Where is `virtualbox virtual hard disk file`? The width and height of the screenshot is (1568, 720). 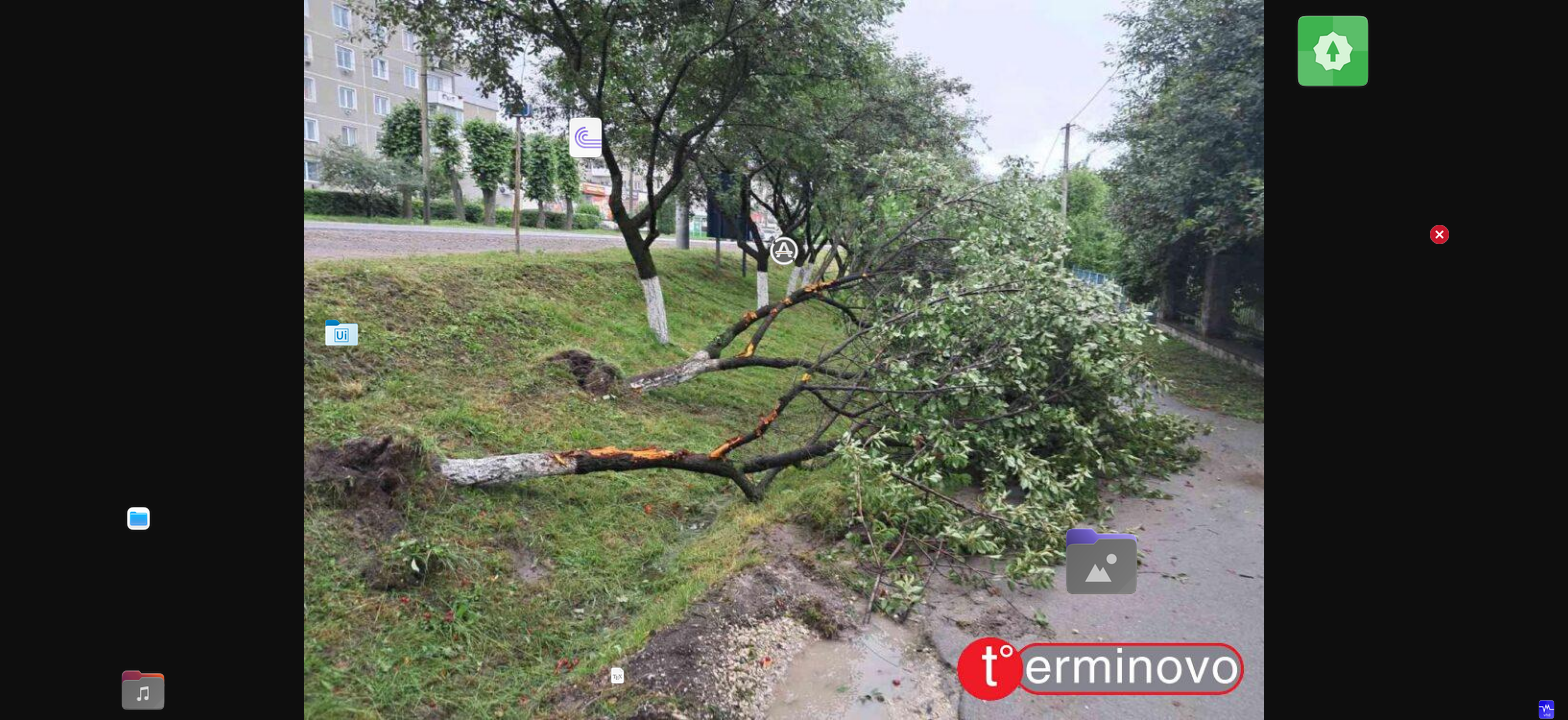
virtualbox virtual hard disk file is located at coordinates (1546, 709).